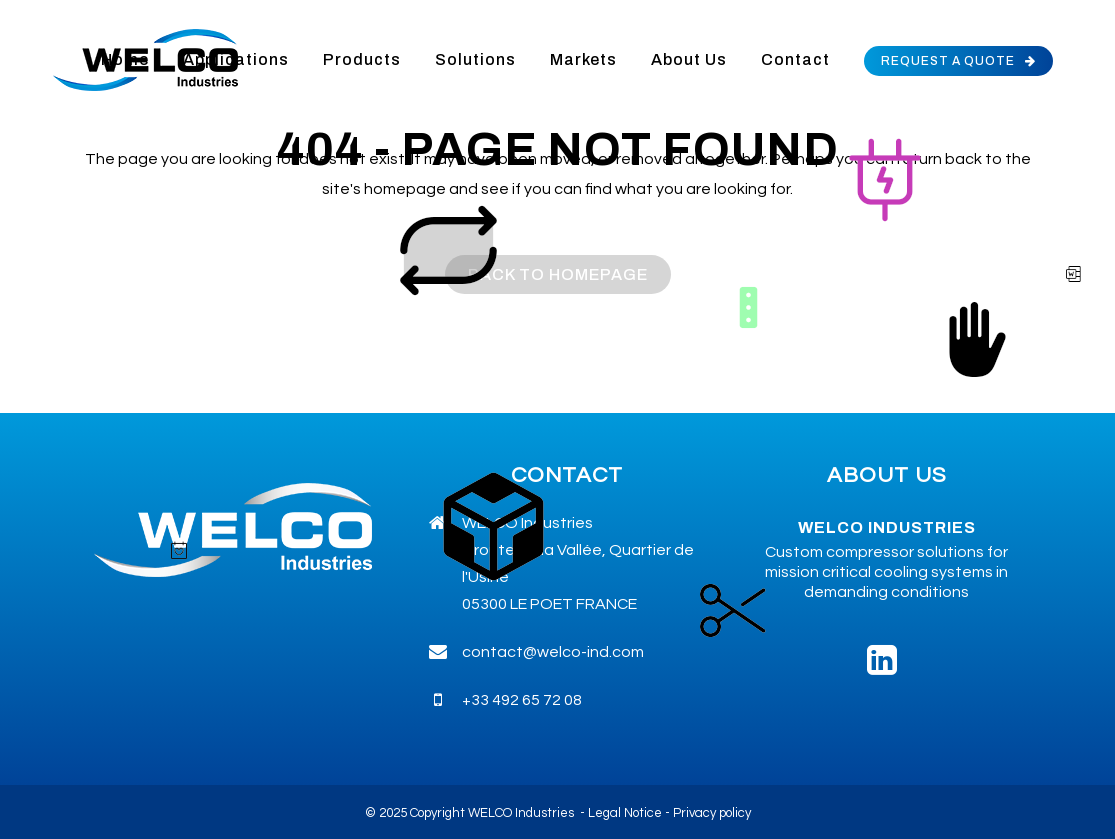 The image size is (1115, 839). Describe the element at coordinates (885, 180) in the screenshot. I see `indicates device is currently charging` at that location.